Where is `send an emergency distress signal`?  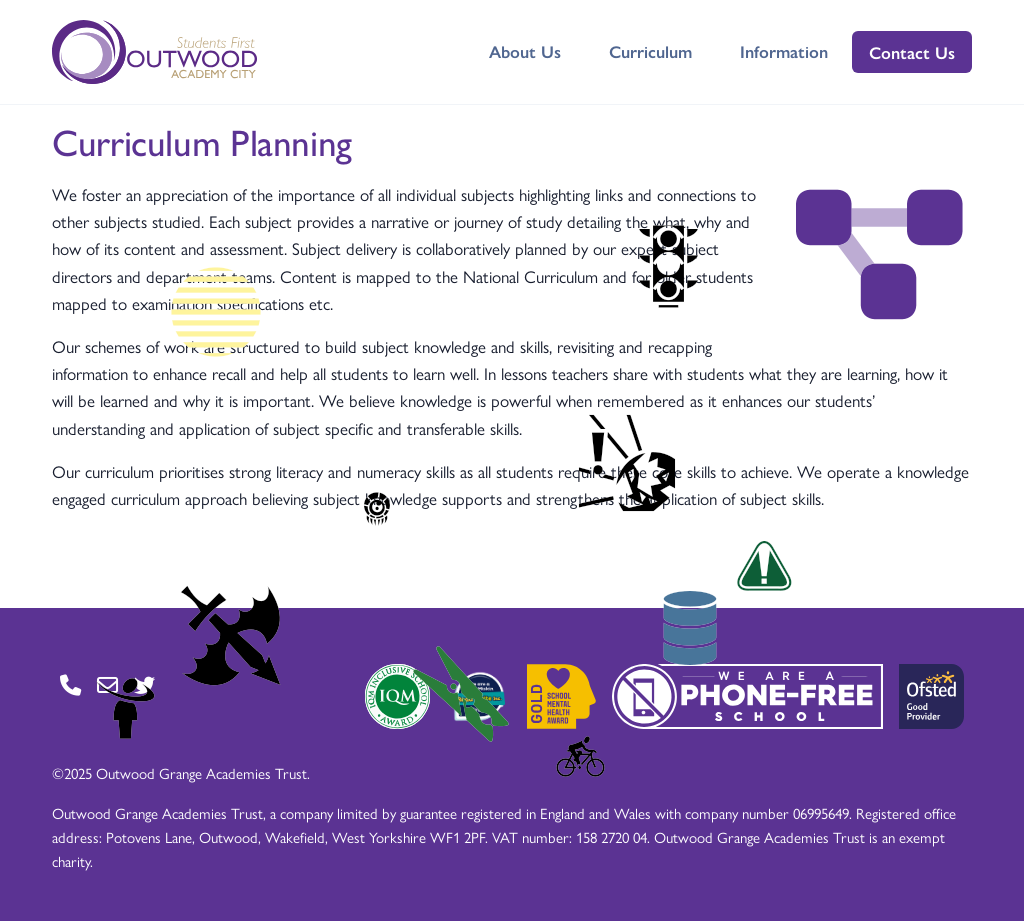 send an emergency distress signal is located at coordinates (627, 463).